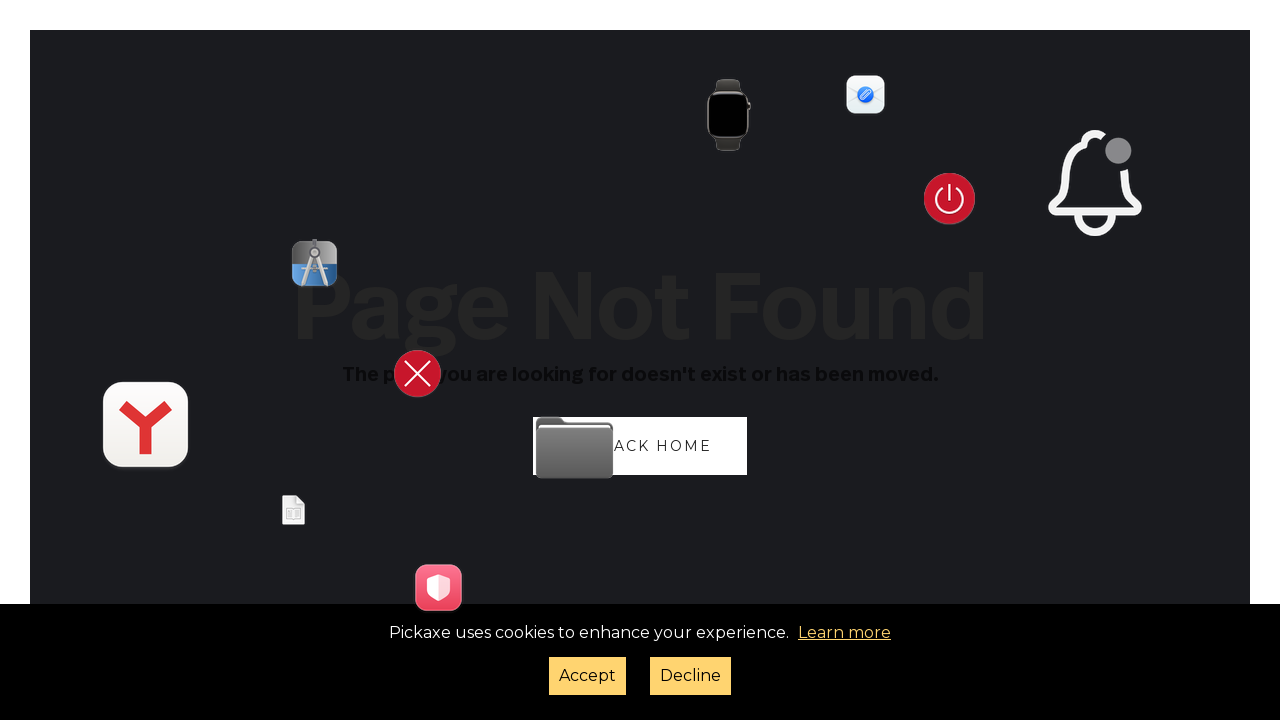 This screenshot has width=1280, height=720. I want to click on open email attachment viewer, so click(865, 94).